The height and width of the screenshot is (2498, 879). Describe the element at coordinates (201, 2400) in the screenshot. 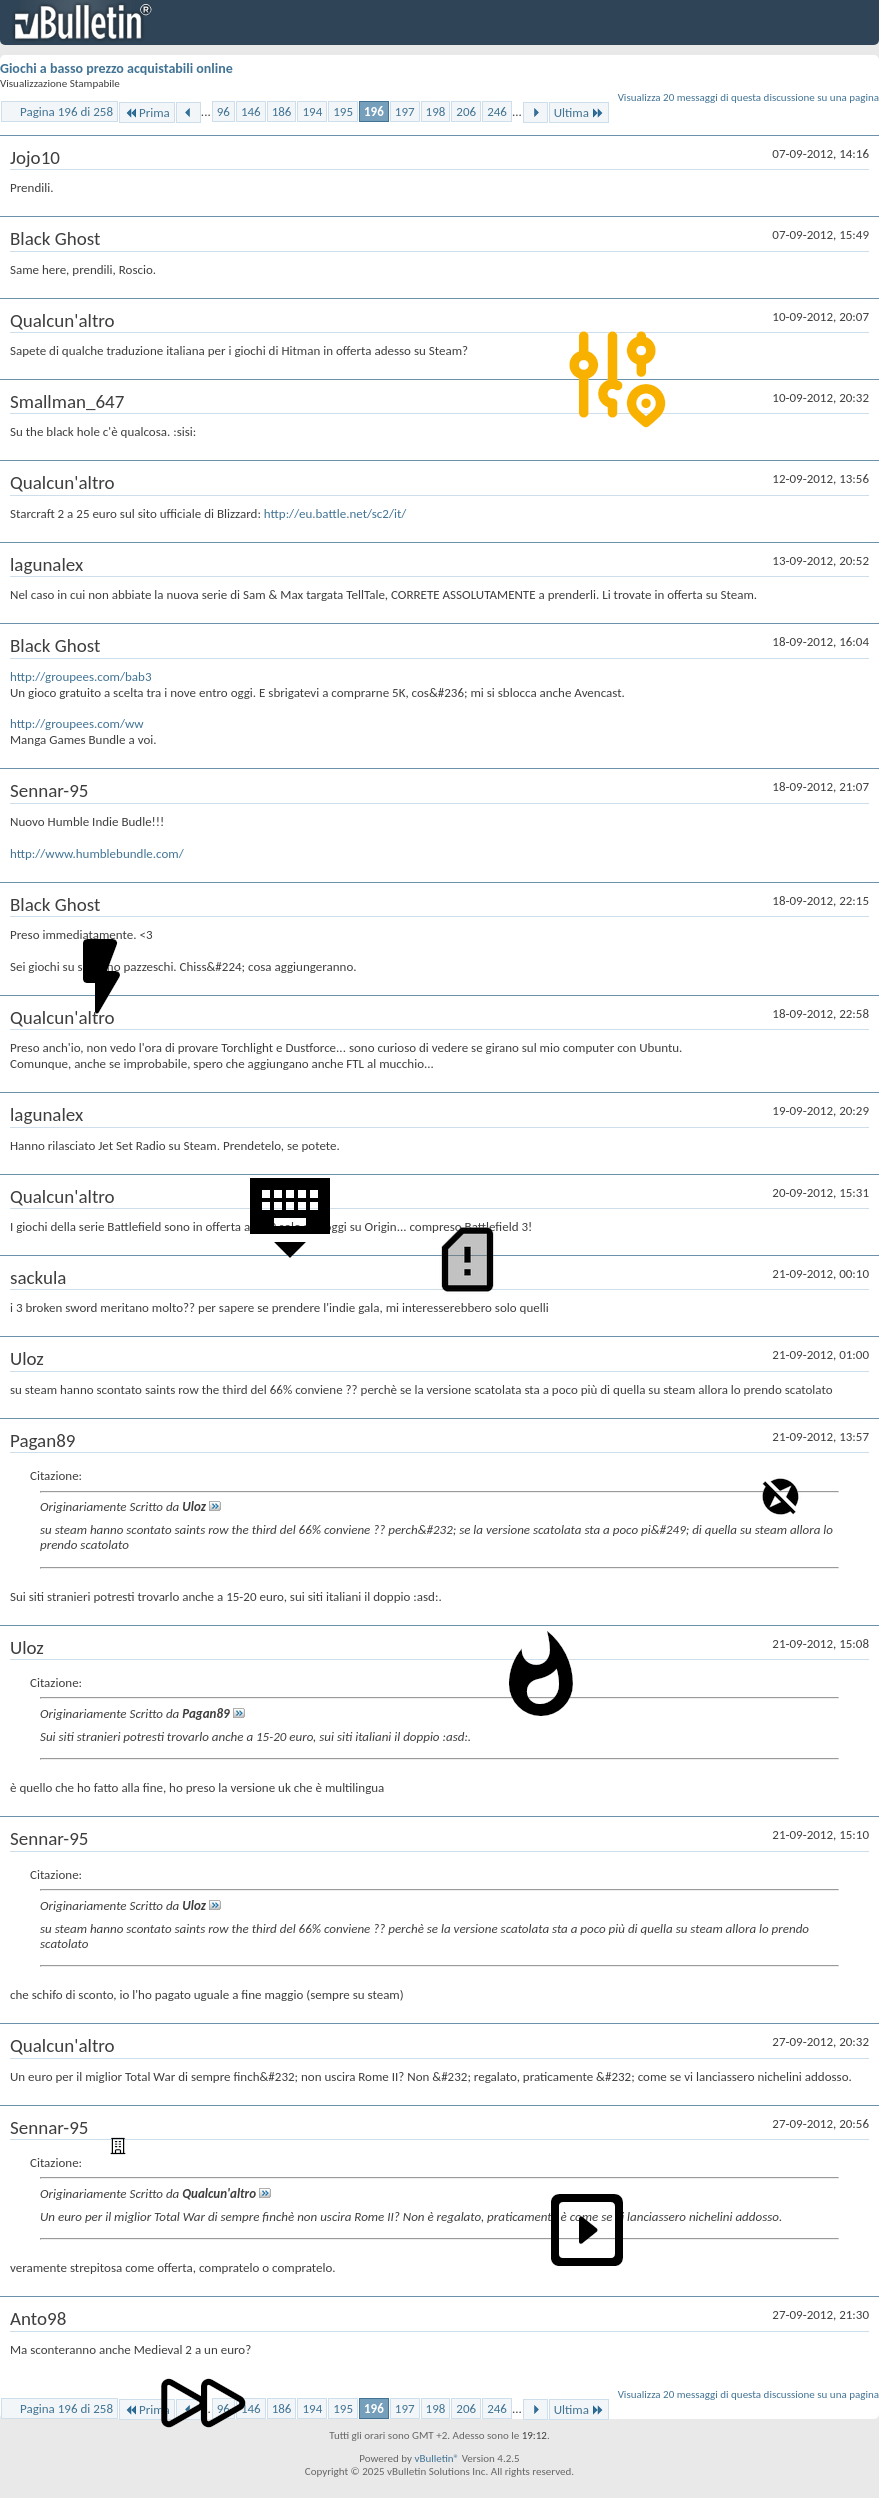

I see `skip forward in media playback` at that location.